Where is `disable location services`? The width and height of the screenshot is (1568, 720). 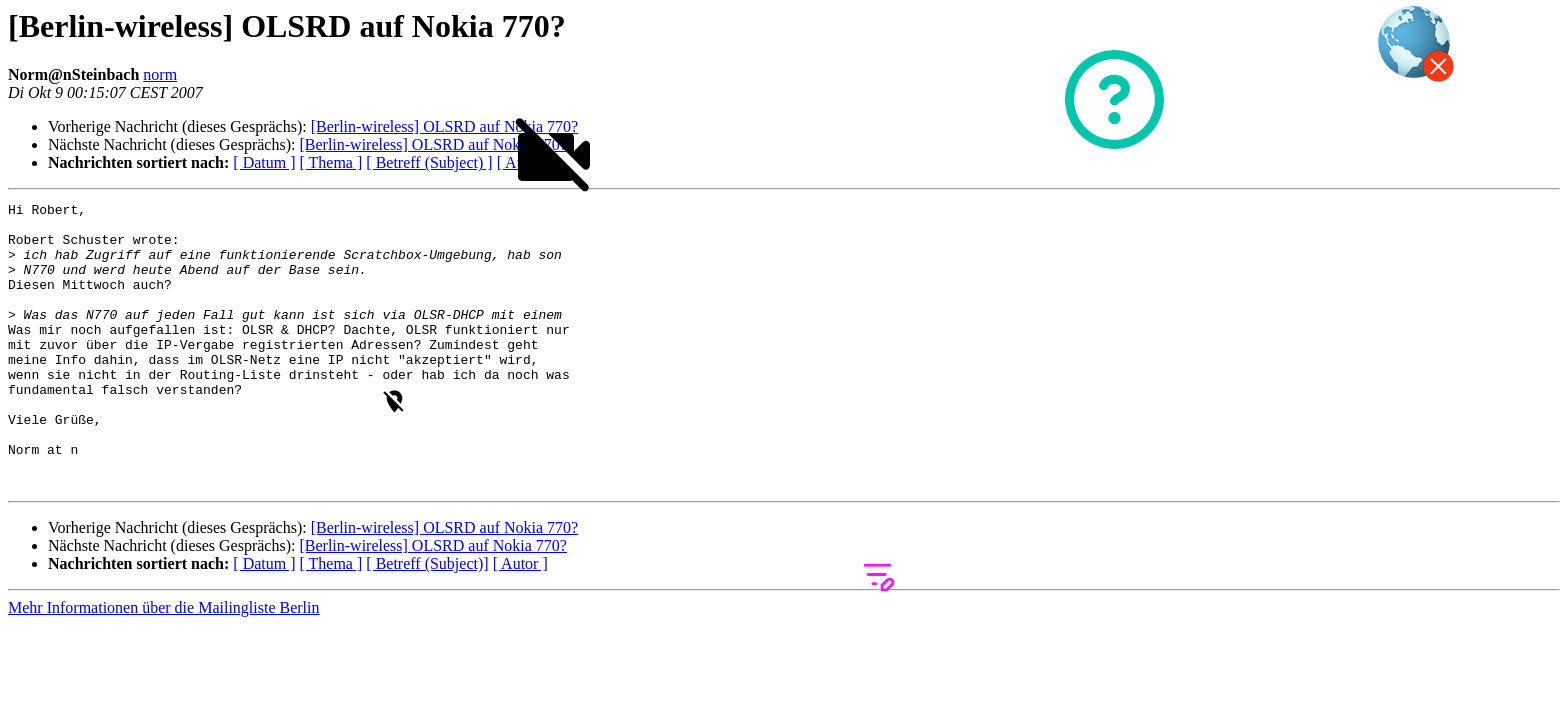
disable location services is located at coordinates (394, 401).